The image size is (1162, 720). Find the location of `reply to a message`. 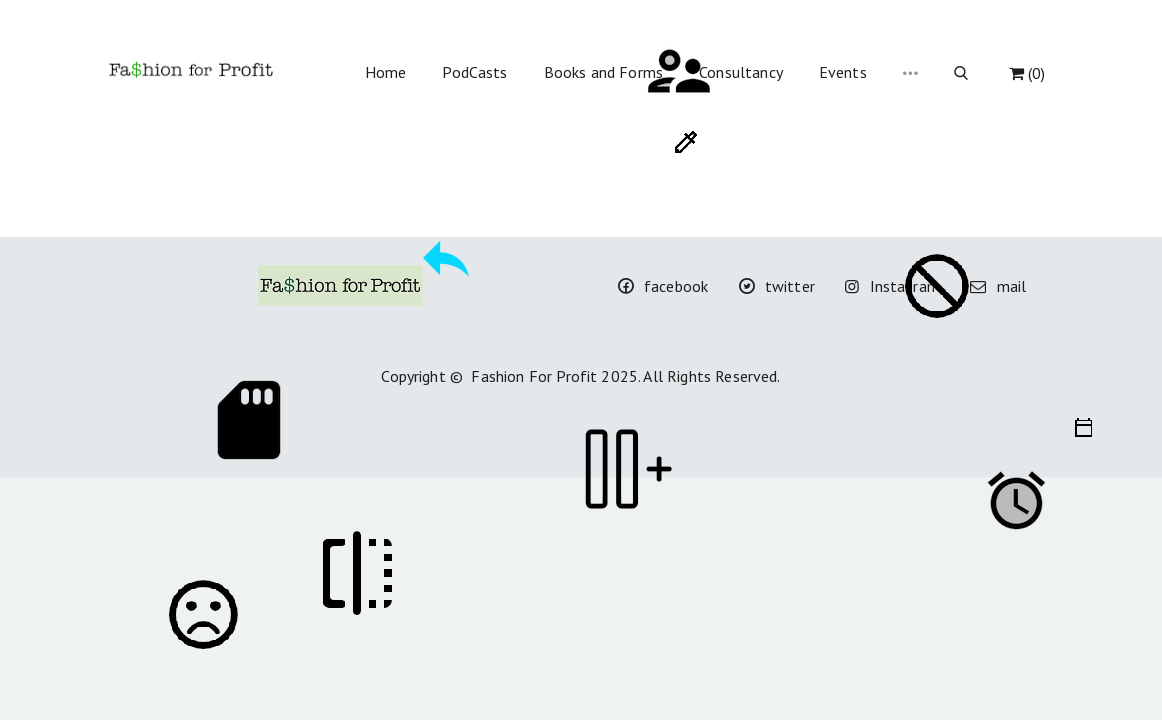

reply to a message is located at coordinates (446, 258).